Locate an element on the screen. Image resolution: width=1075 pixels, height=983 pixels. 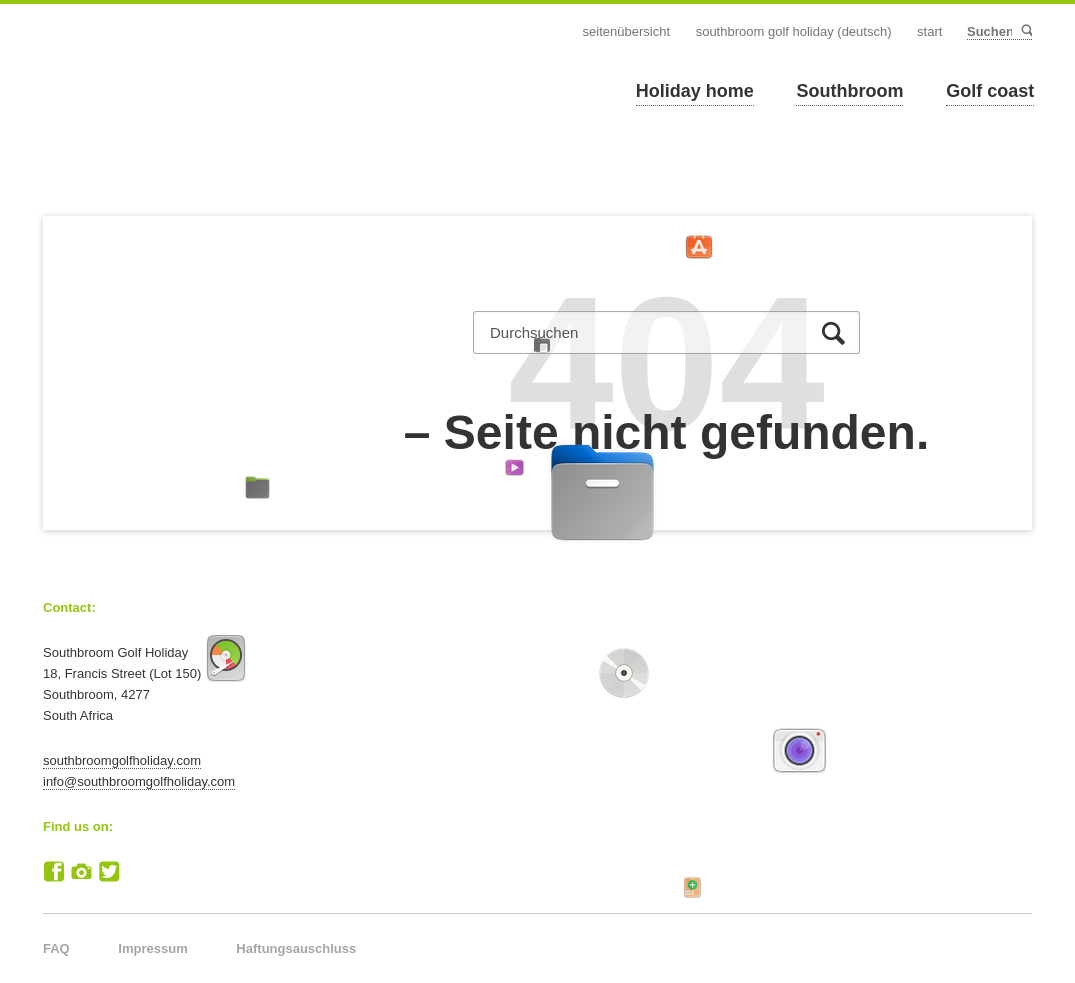
open the software center to browse and install applications is located at coordinates (699, 247).